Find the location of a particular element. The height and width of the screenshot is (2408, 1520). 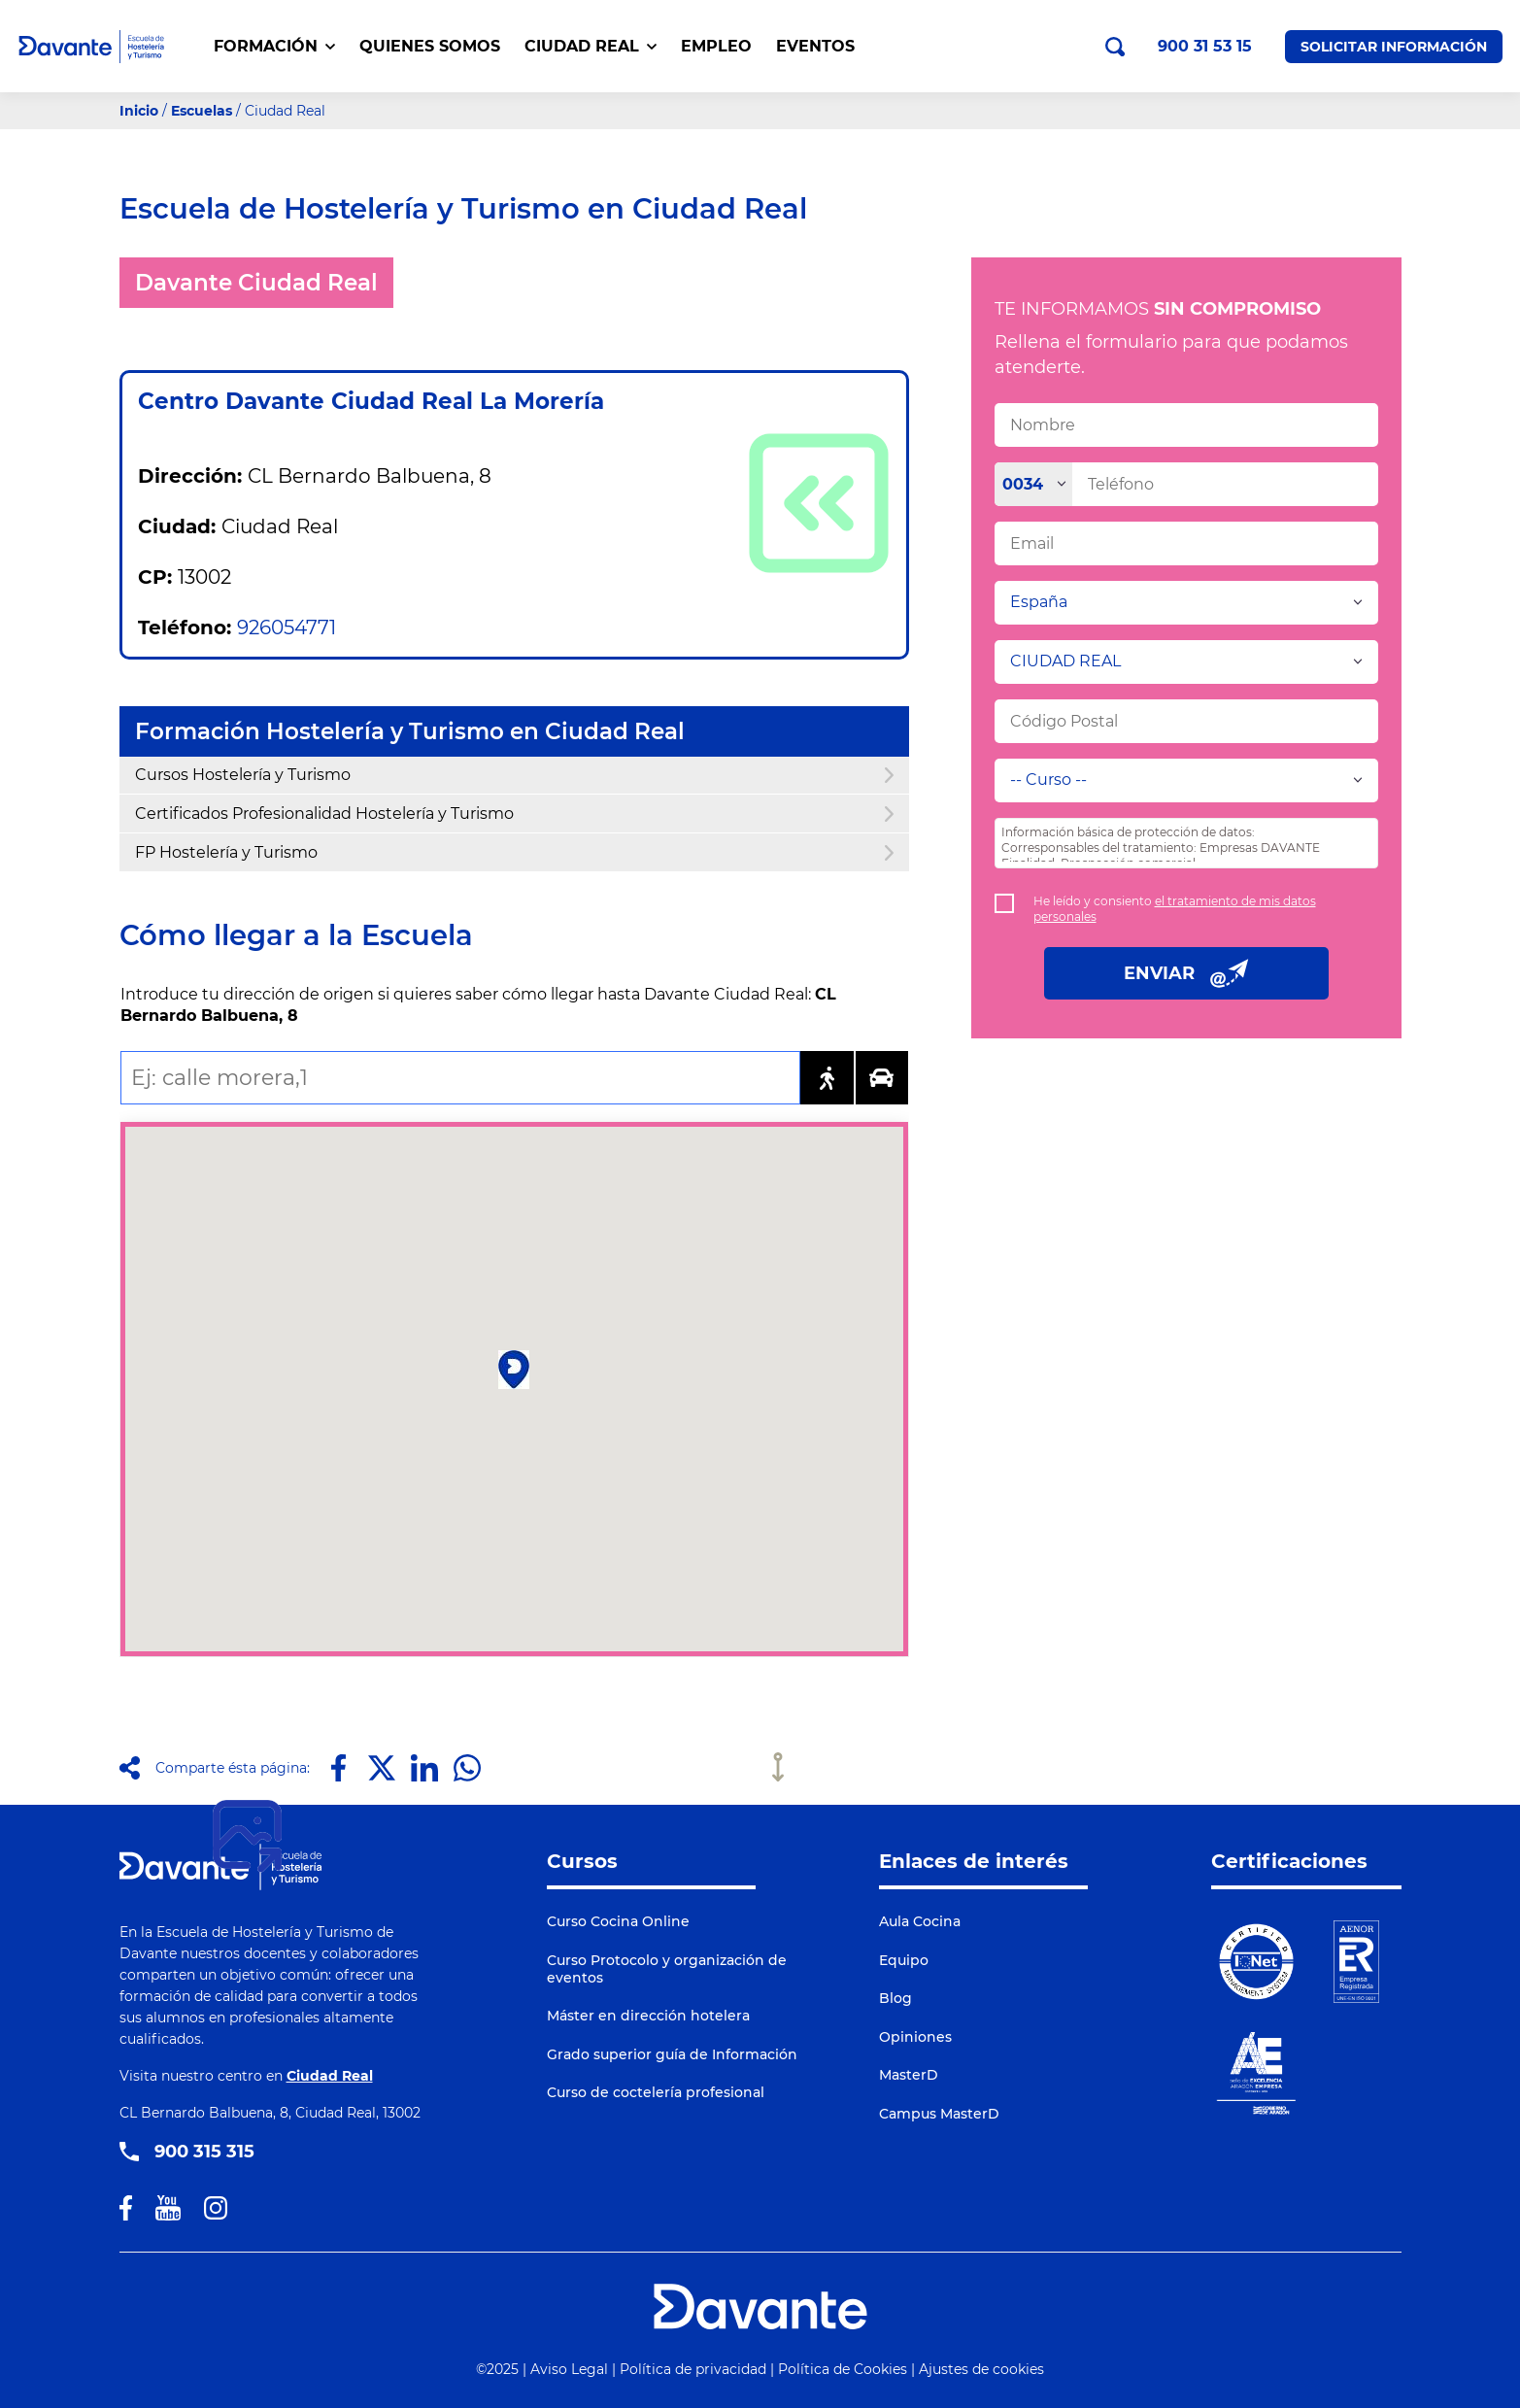

go back to previous section is located at coordinates (819, 503).